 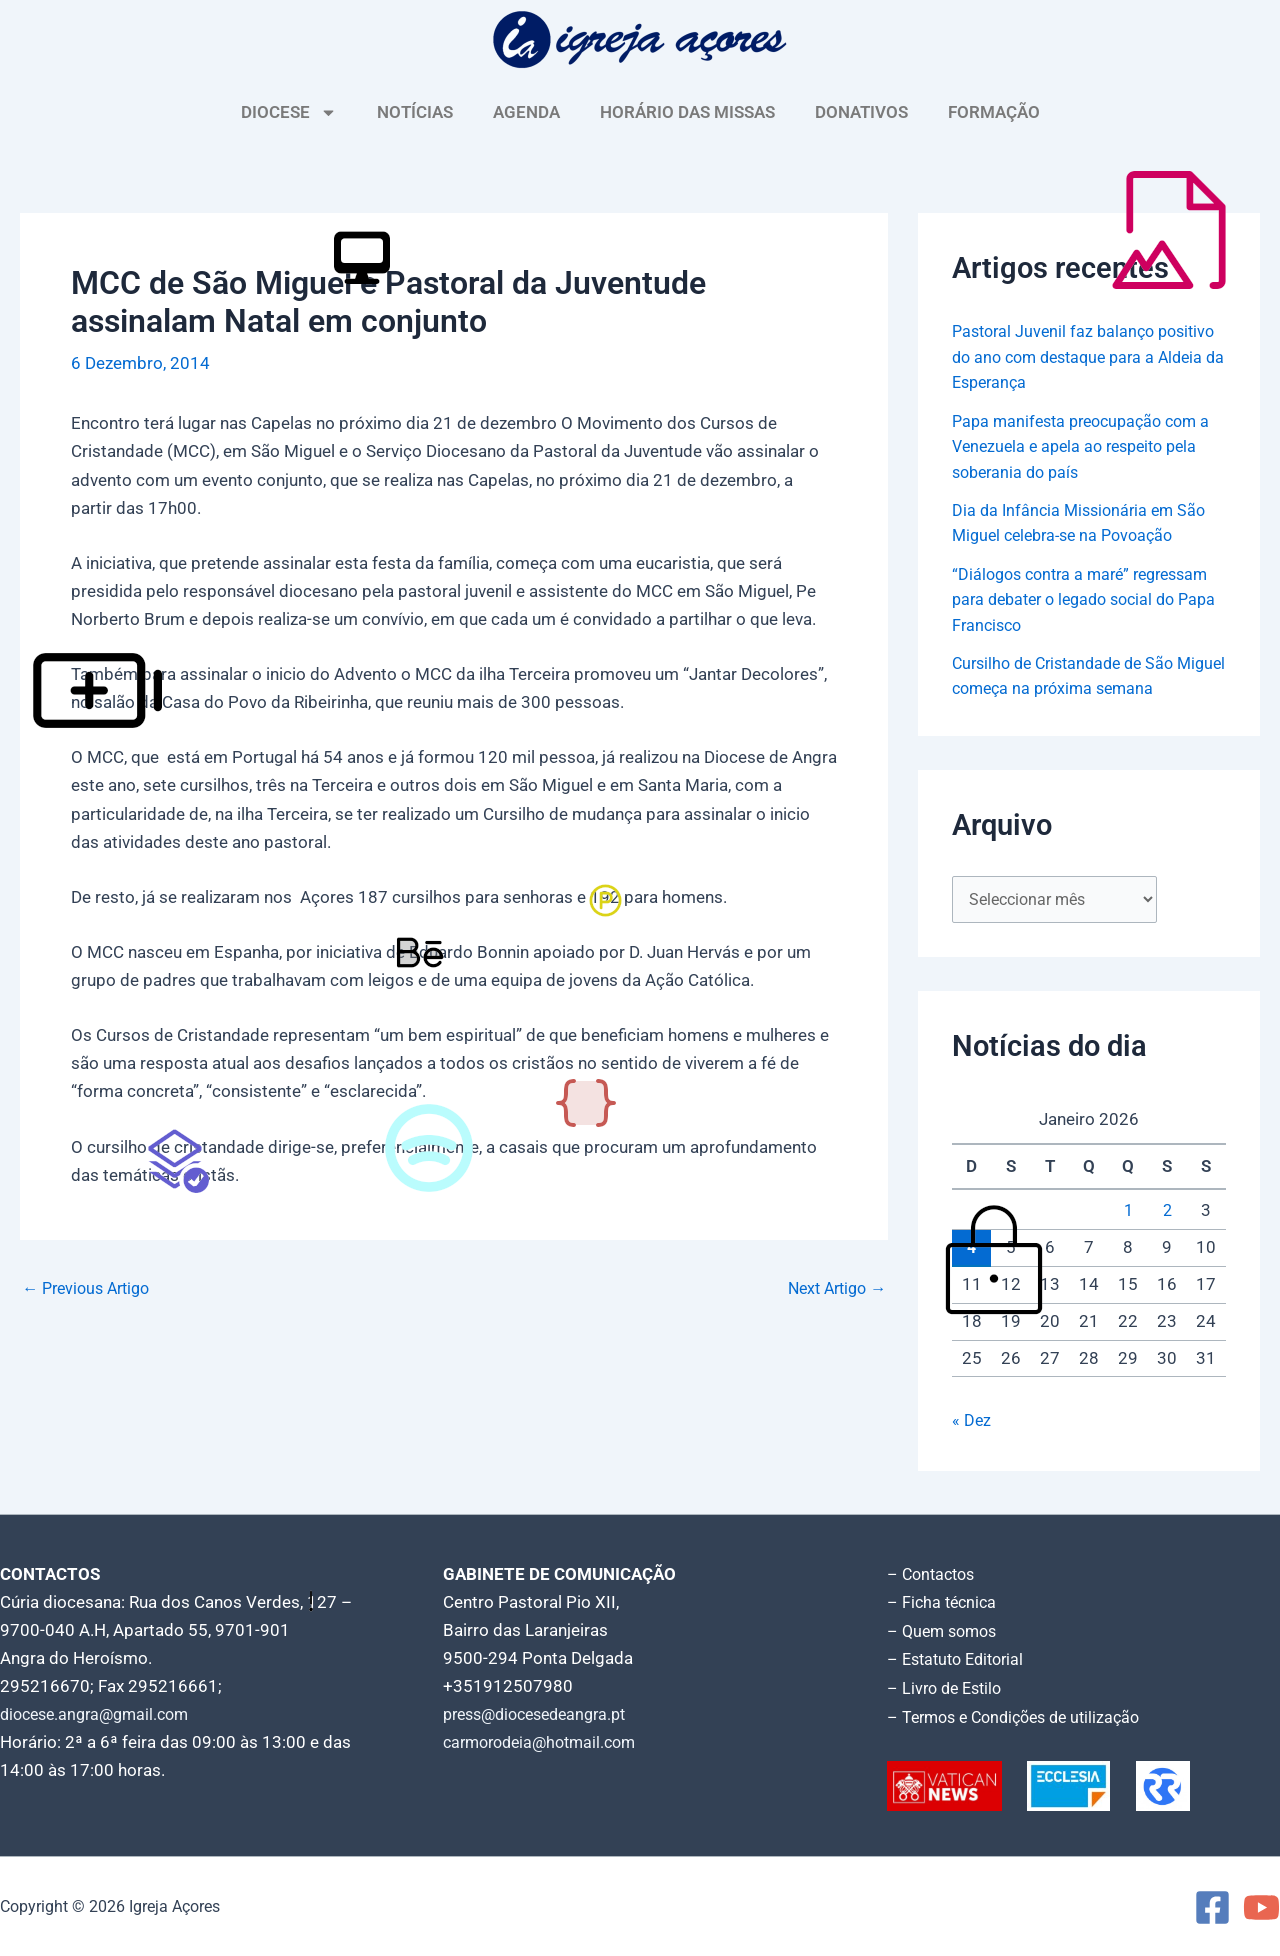 I want to click on link to behance portfolio, so click(x=418, y=952).